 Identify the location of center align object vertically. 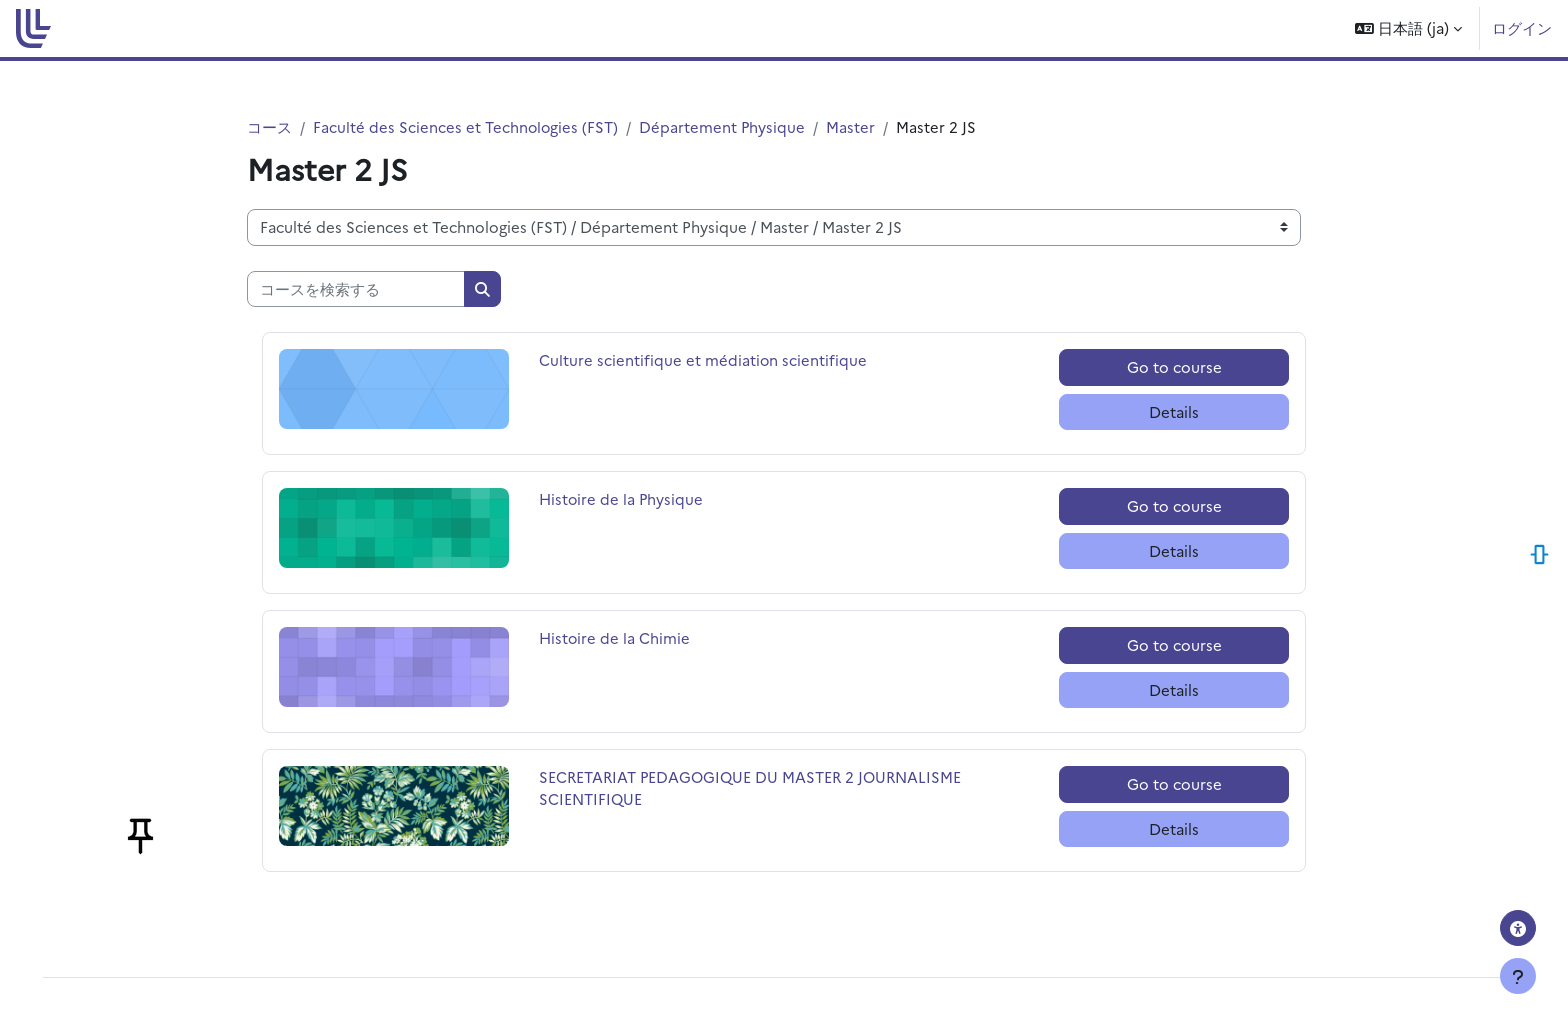
(1539, 554).